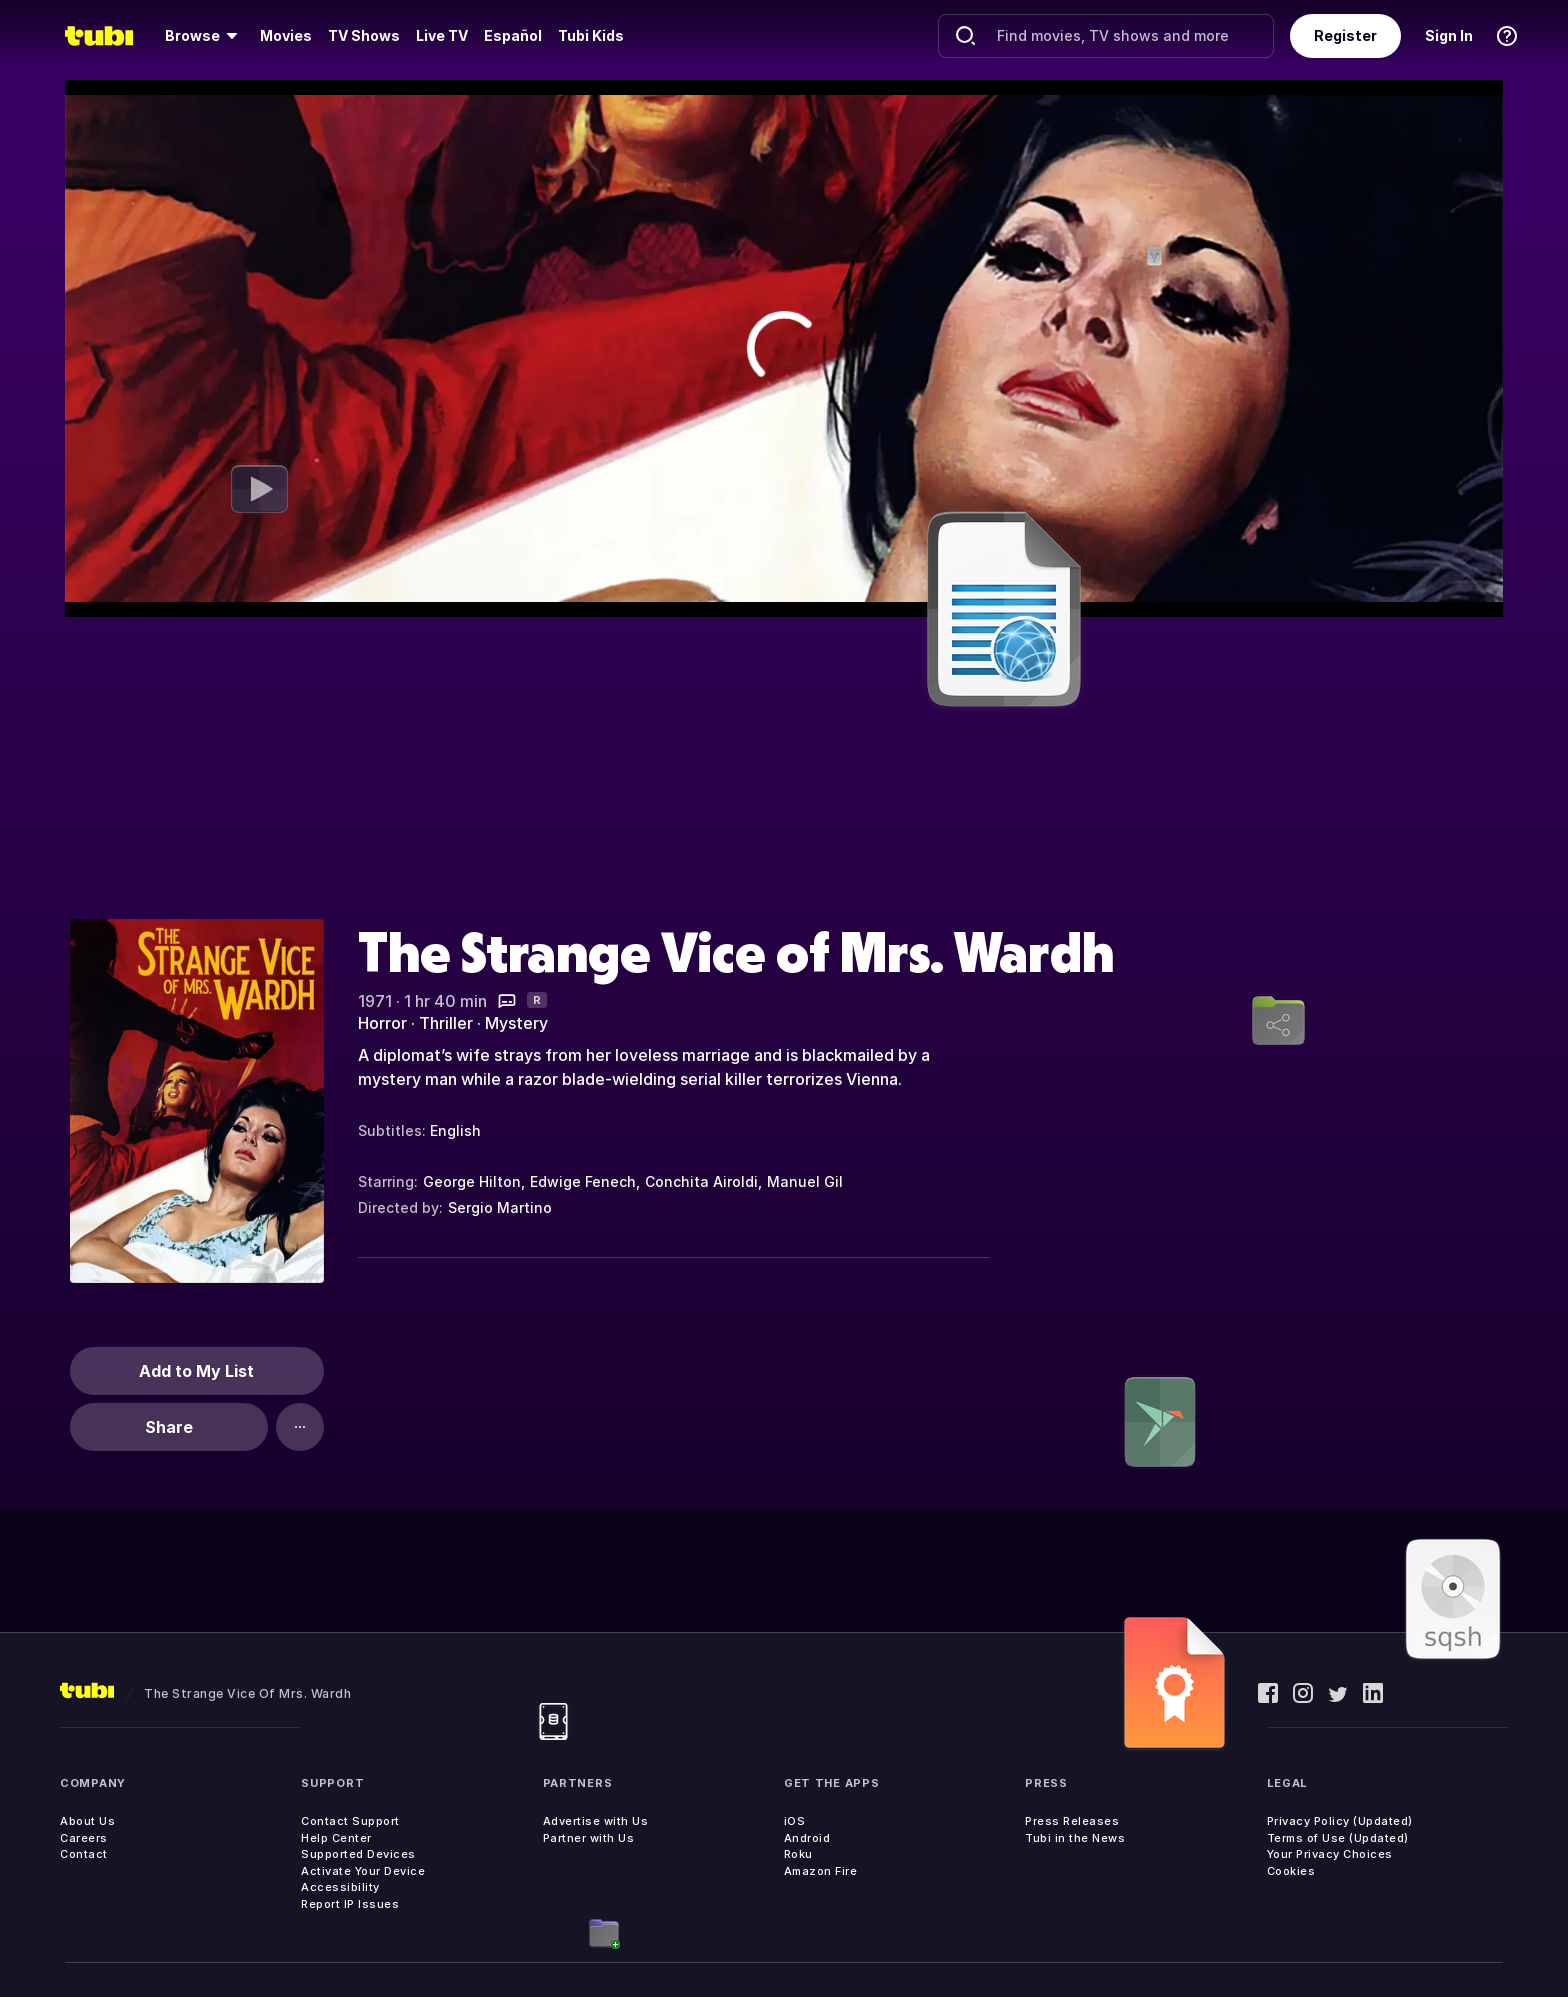 The height and width of the screenshot is (1997, 1568). Describe the element at coordinates (1160, 1422) in the screenshot. I see `a snap package file for linux software installation` at that location.